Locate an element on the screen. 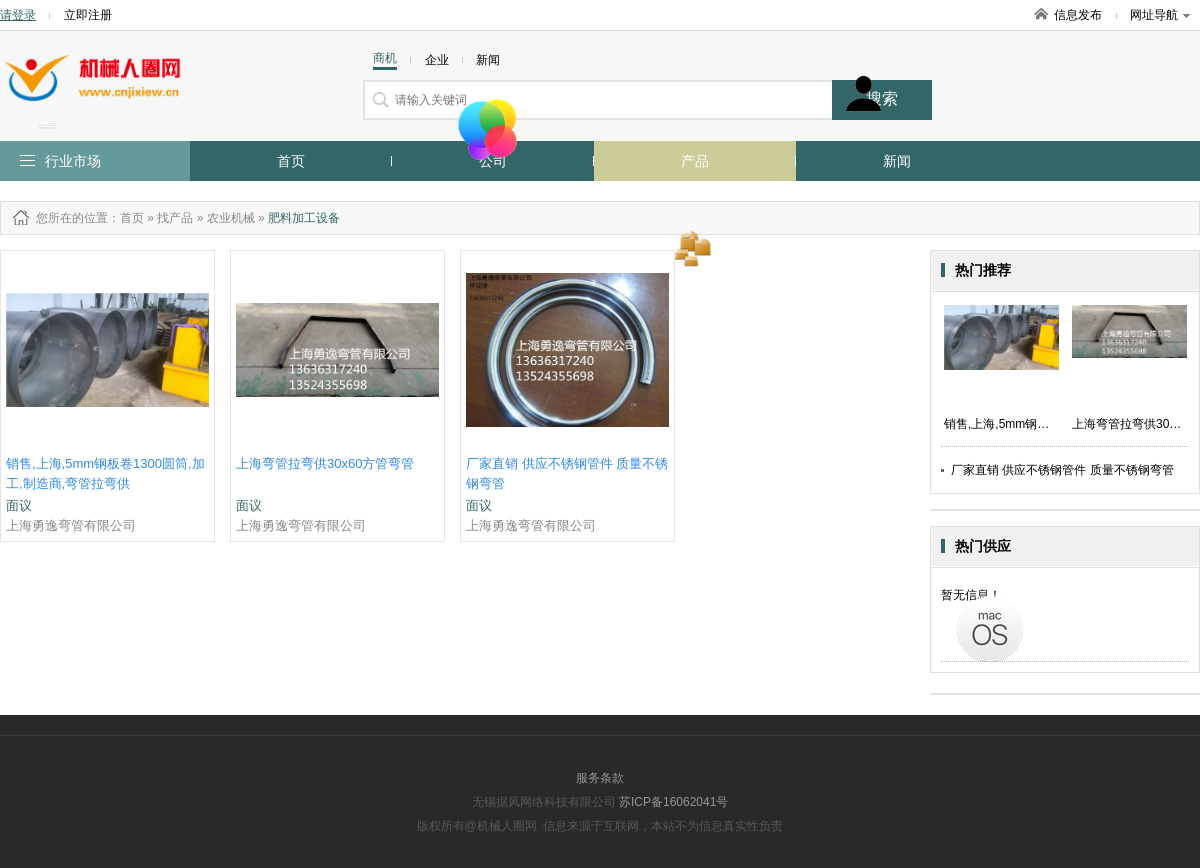  access time capsule backup settings is located at coordinates (48, 123).